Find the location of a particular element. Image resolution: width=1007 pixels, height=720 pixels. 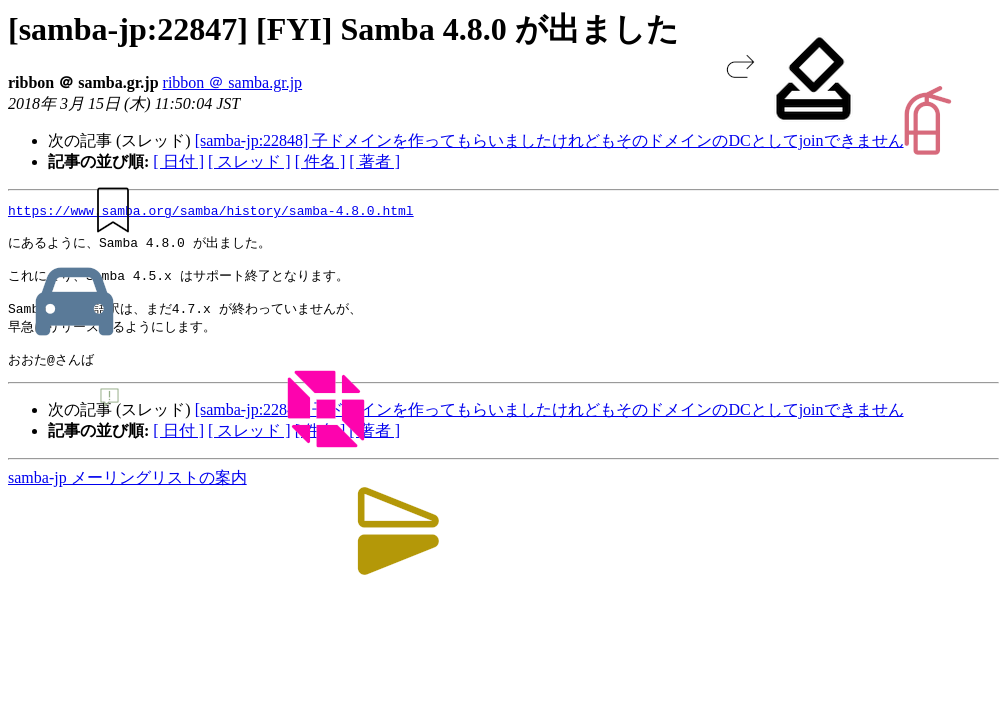

report an issue or problem is located at coordinates (109, 397).